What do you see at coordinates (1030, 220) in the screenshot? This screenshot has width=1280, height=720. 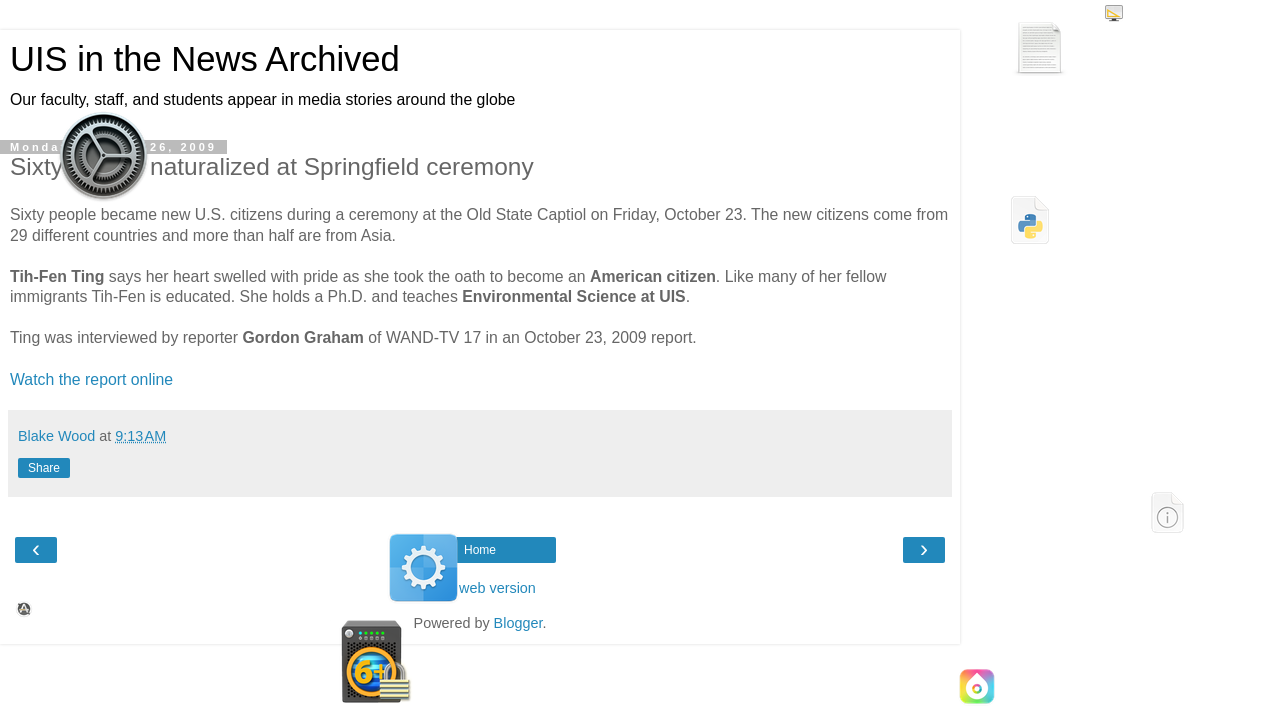 I see `a python 3 source code file` at bounding box center [1030, 220].